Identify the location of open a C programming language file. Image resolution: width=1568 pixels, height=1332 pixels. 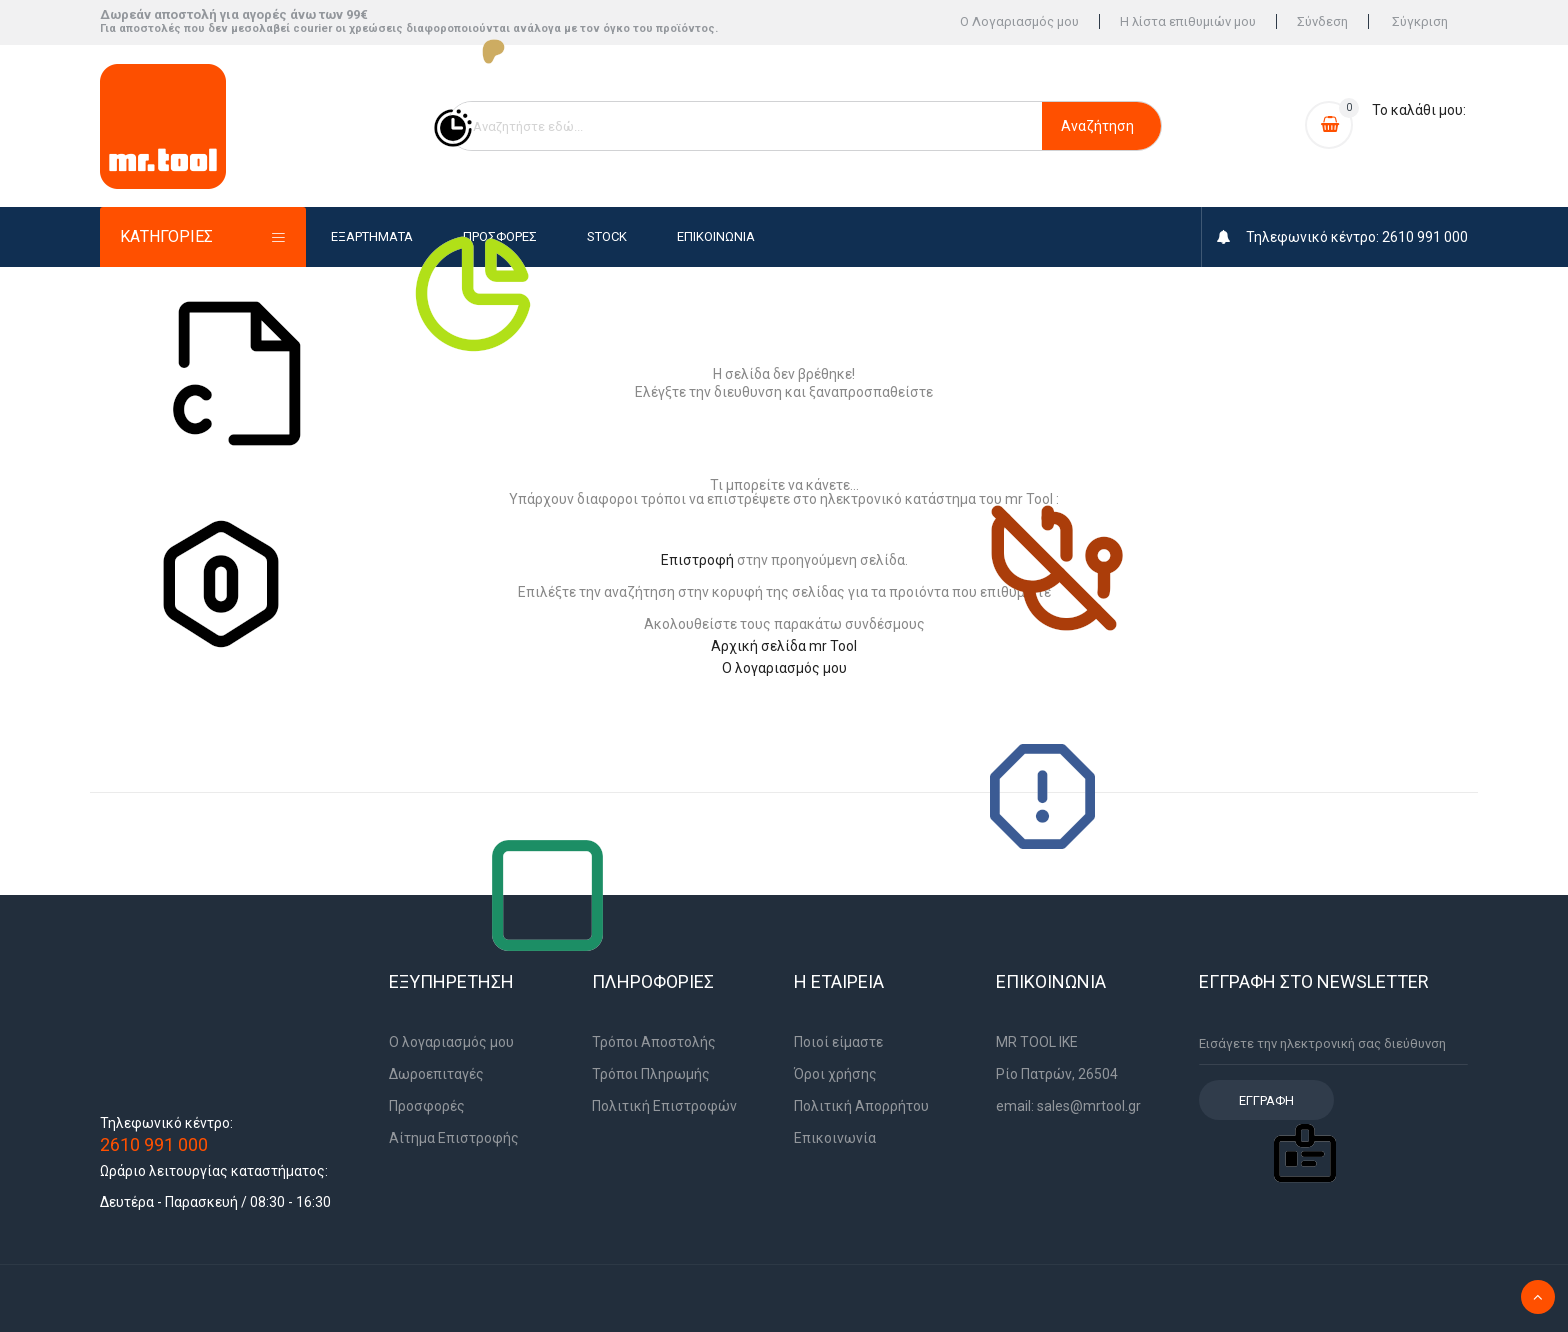
(239, 373).